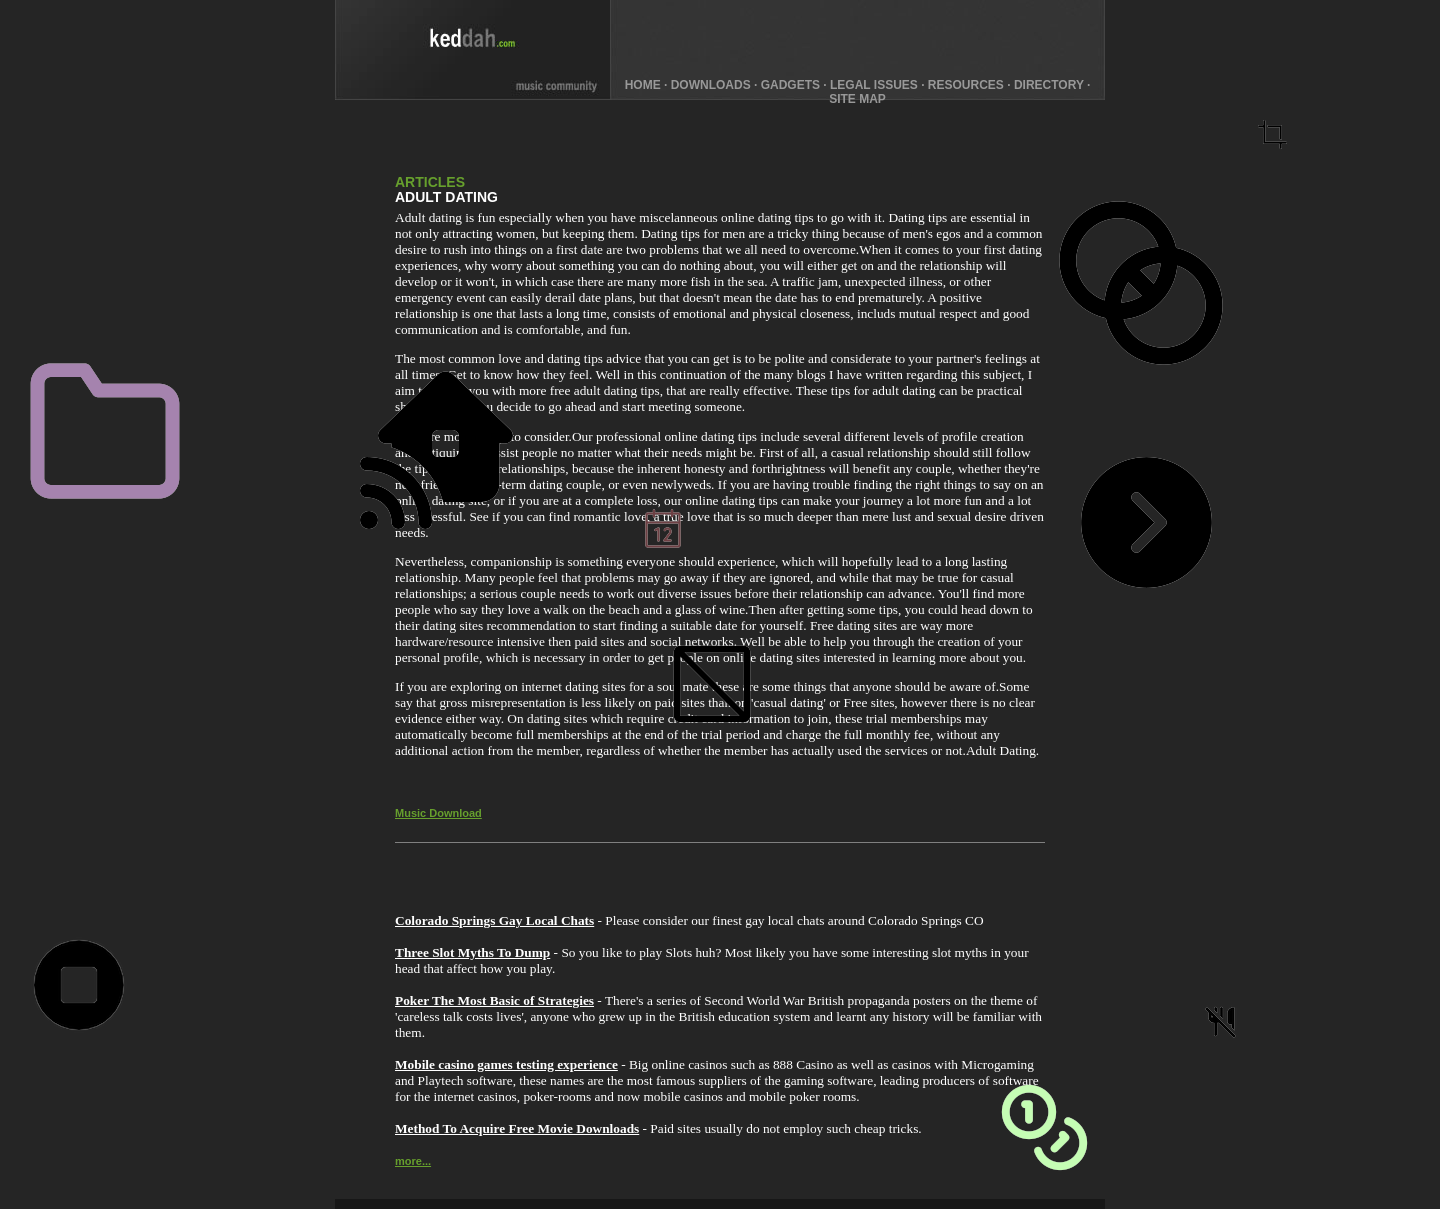 This screenshot has height=1209, width=1440. Describe the element at coordinates (105, 431) in the screenshot. I see `open folder to view files` at that location.